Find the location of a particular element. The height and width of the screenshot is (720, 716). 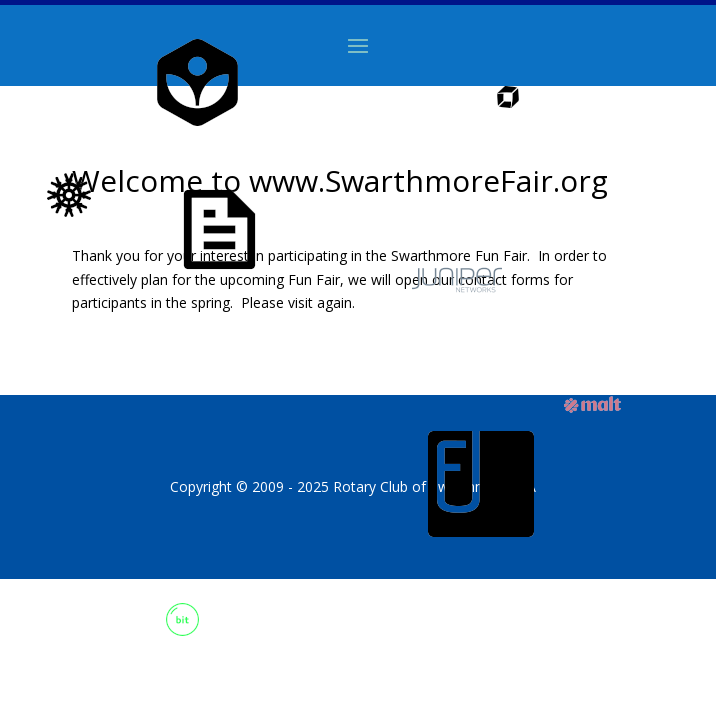

visit malt freelancer platform is located at coordinates (592, 404).